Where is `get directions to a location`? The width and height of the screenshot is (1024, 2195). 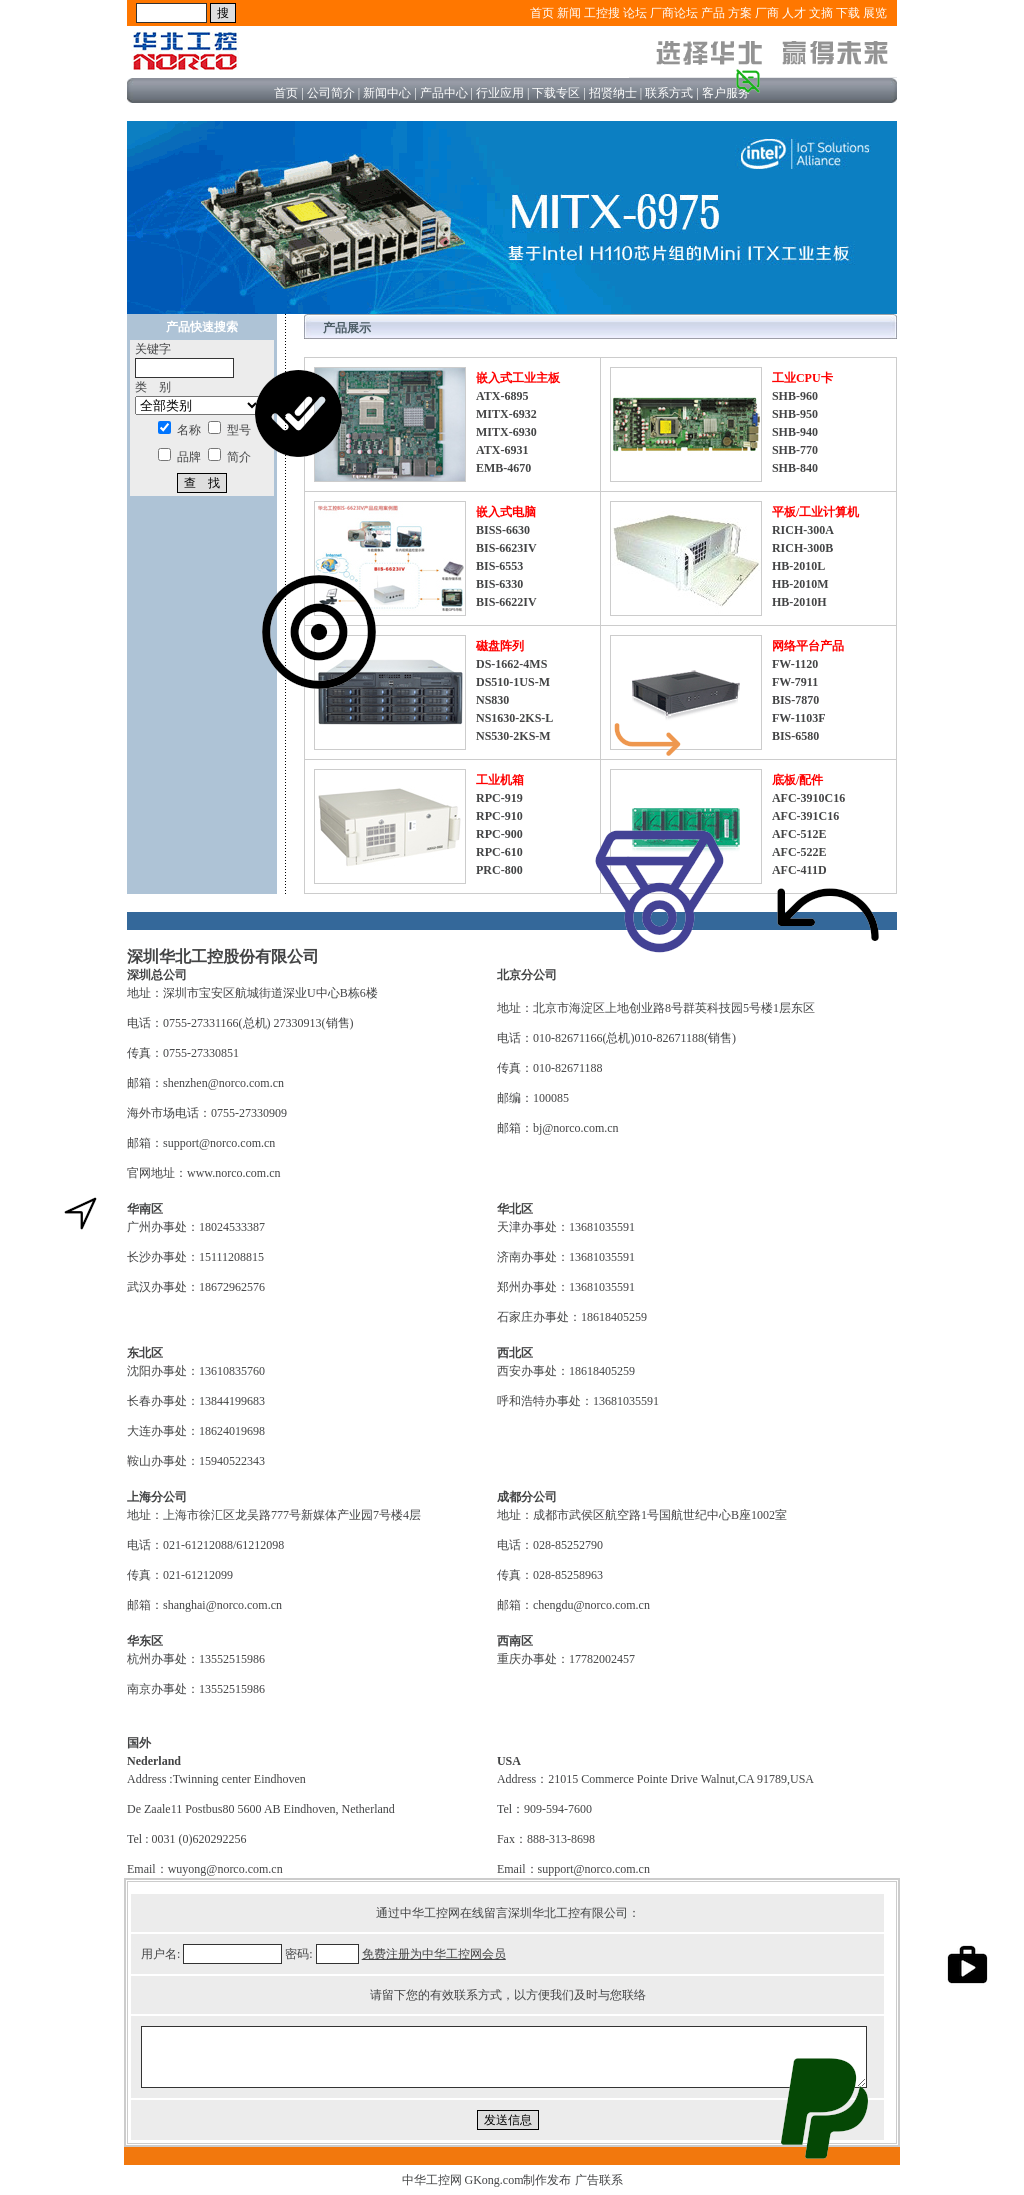
get directions to a location is located at coordinates (80, 1213).